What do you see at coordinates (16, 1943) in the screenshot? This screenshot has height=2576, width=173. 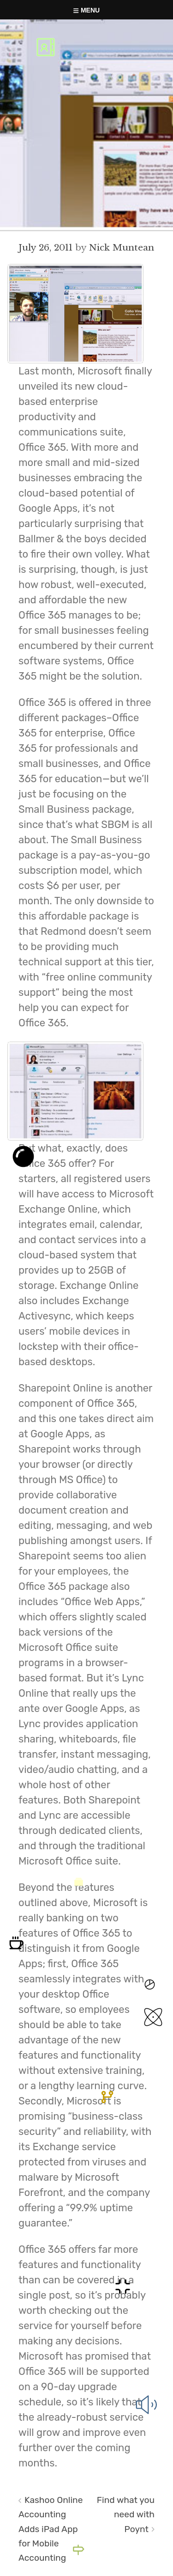 I see `find nearby coffee shops or cafes` at bounding box center [16, 1943].